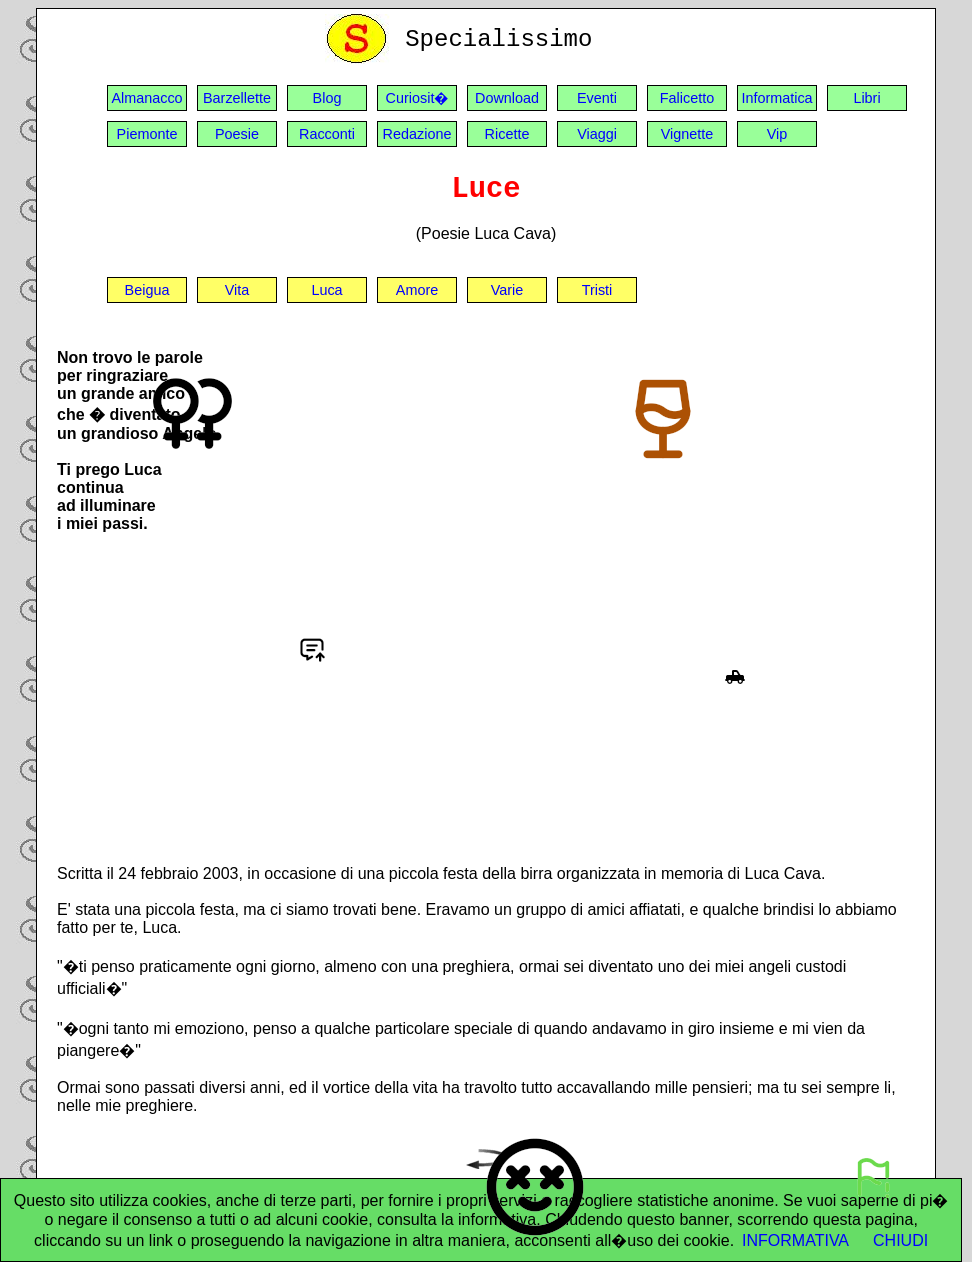 The image size is (972, 1262). What do you see at coordinates (192, 411) in the screenshot?
I see `indicates female/female relationship or partnership` at bounding box center [192, 411].